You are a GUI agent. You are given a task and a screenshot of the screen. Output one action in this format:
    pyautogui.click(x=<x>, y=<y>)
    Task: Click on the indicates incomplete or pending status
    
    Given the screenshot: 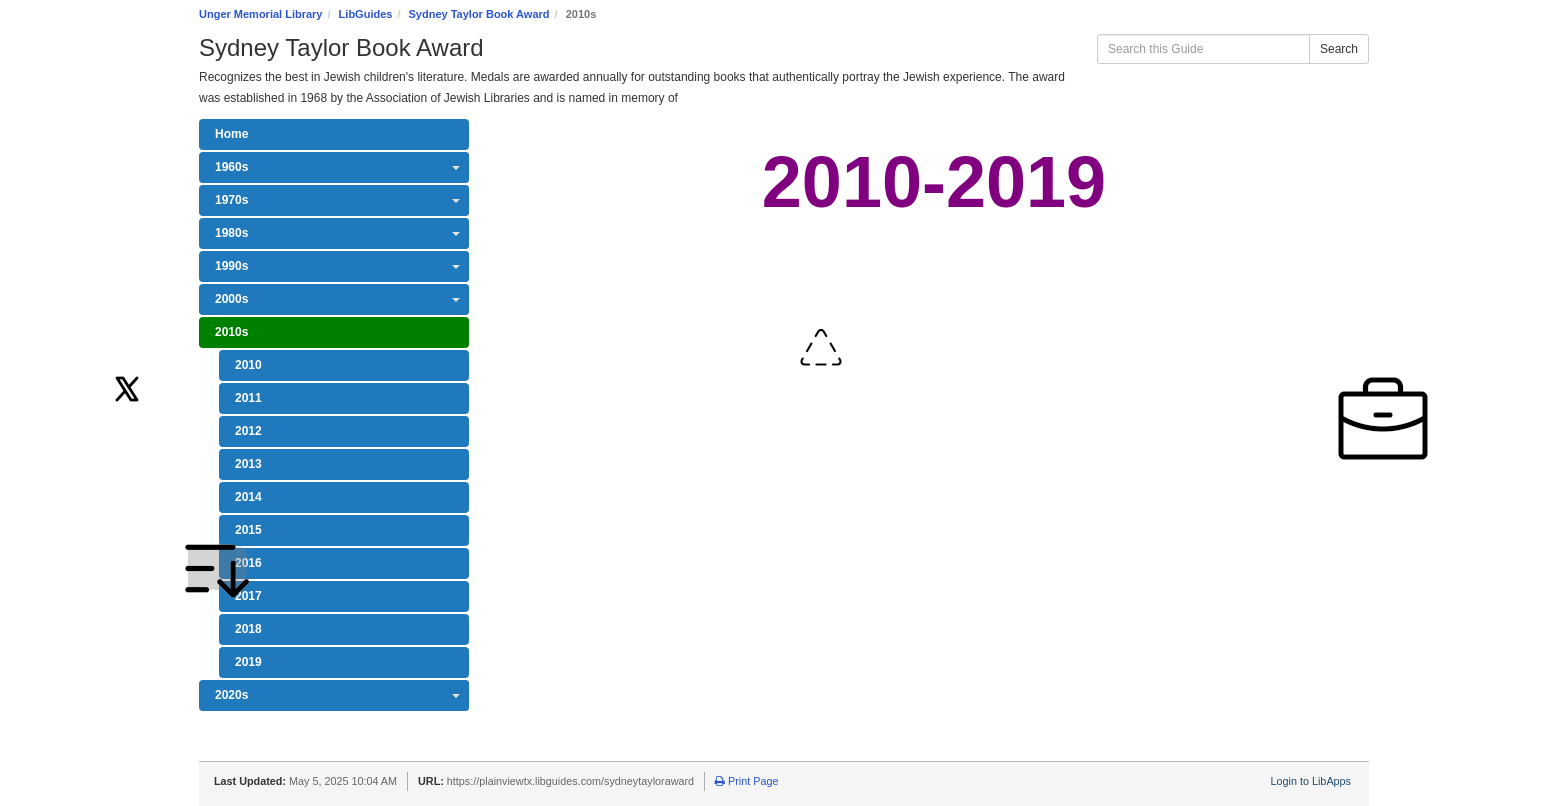 What is the action you would take?
    pyautogui.click(x=821, y=348)
    